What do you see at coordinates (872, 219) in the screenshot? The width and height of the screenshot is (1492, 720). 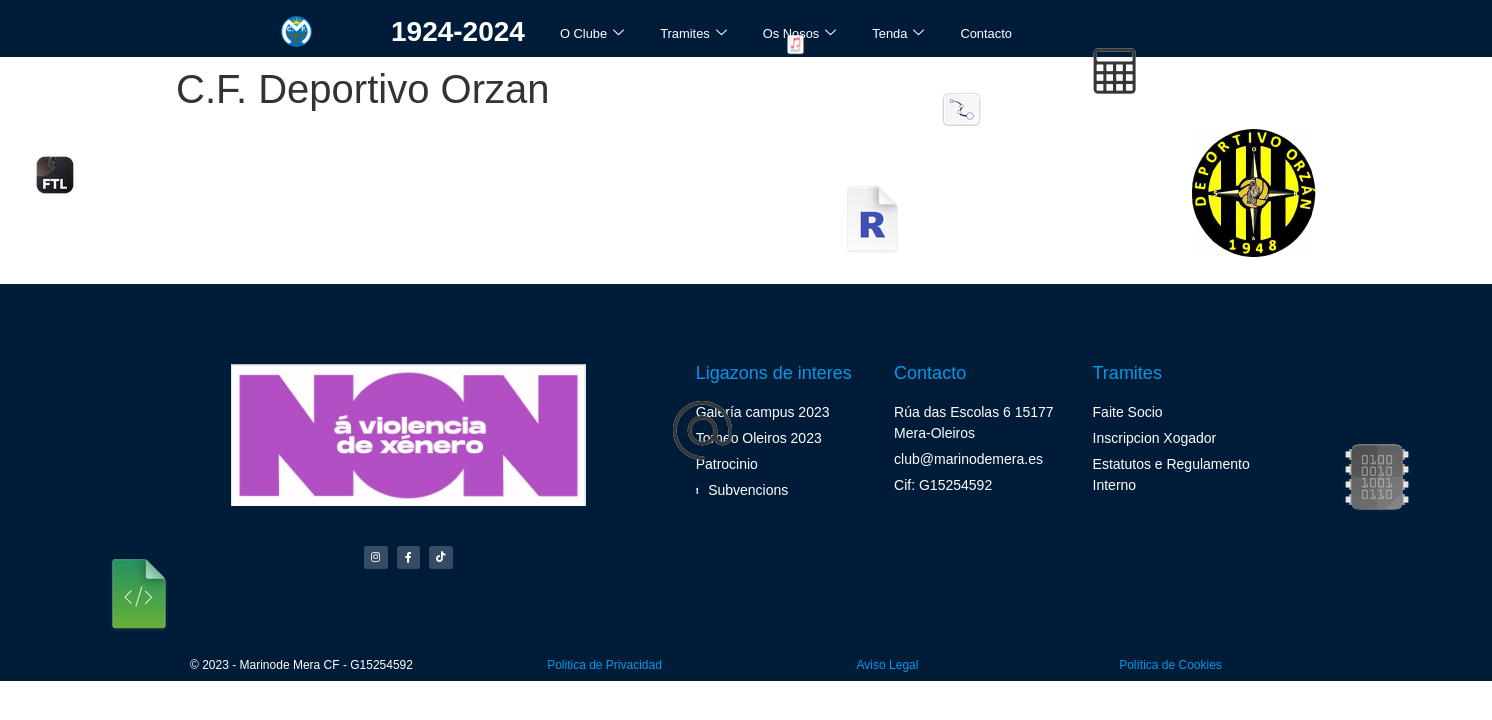 I see `an R programming language source file` at bounding box center [872, 219].